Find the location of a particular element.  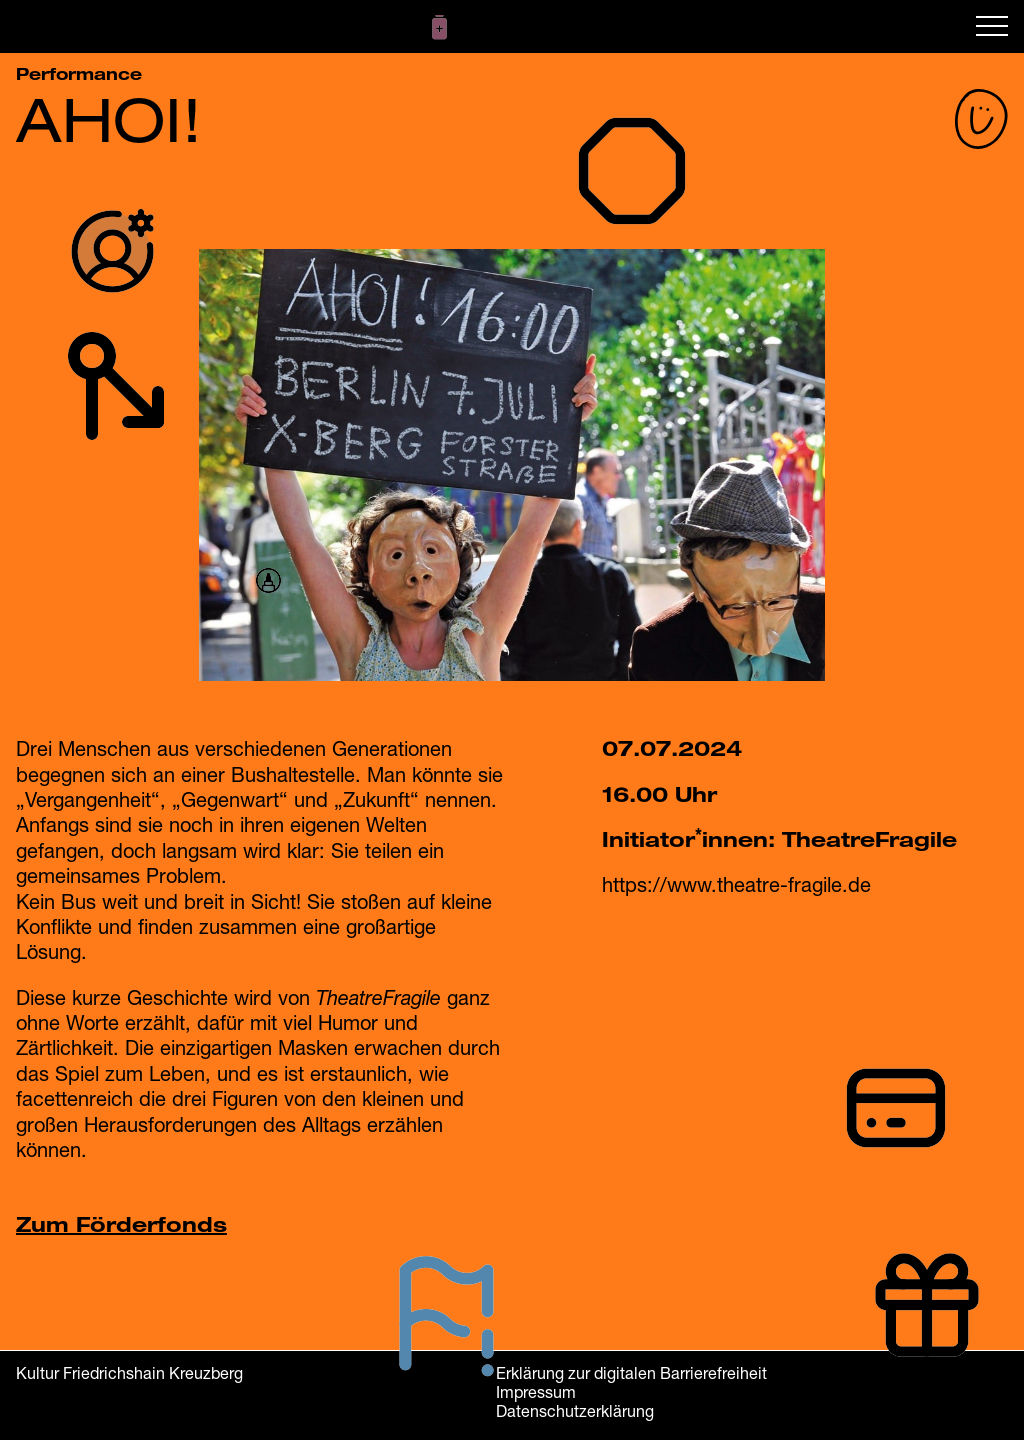

indicates a stop or warning state is located at coordinates (632, 171).